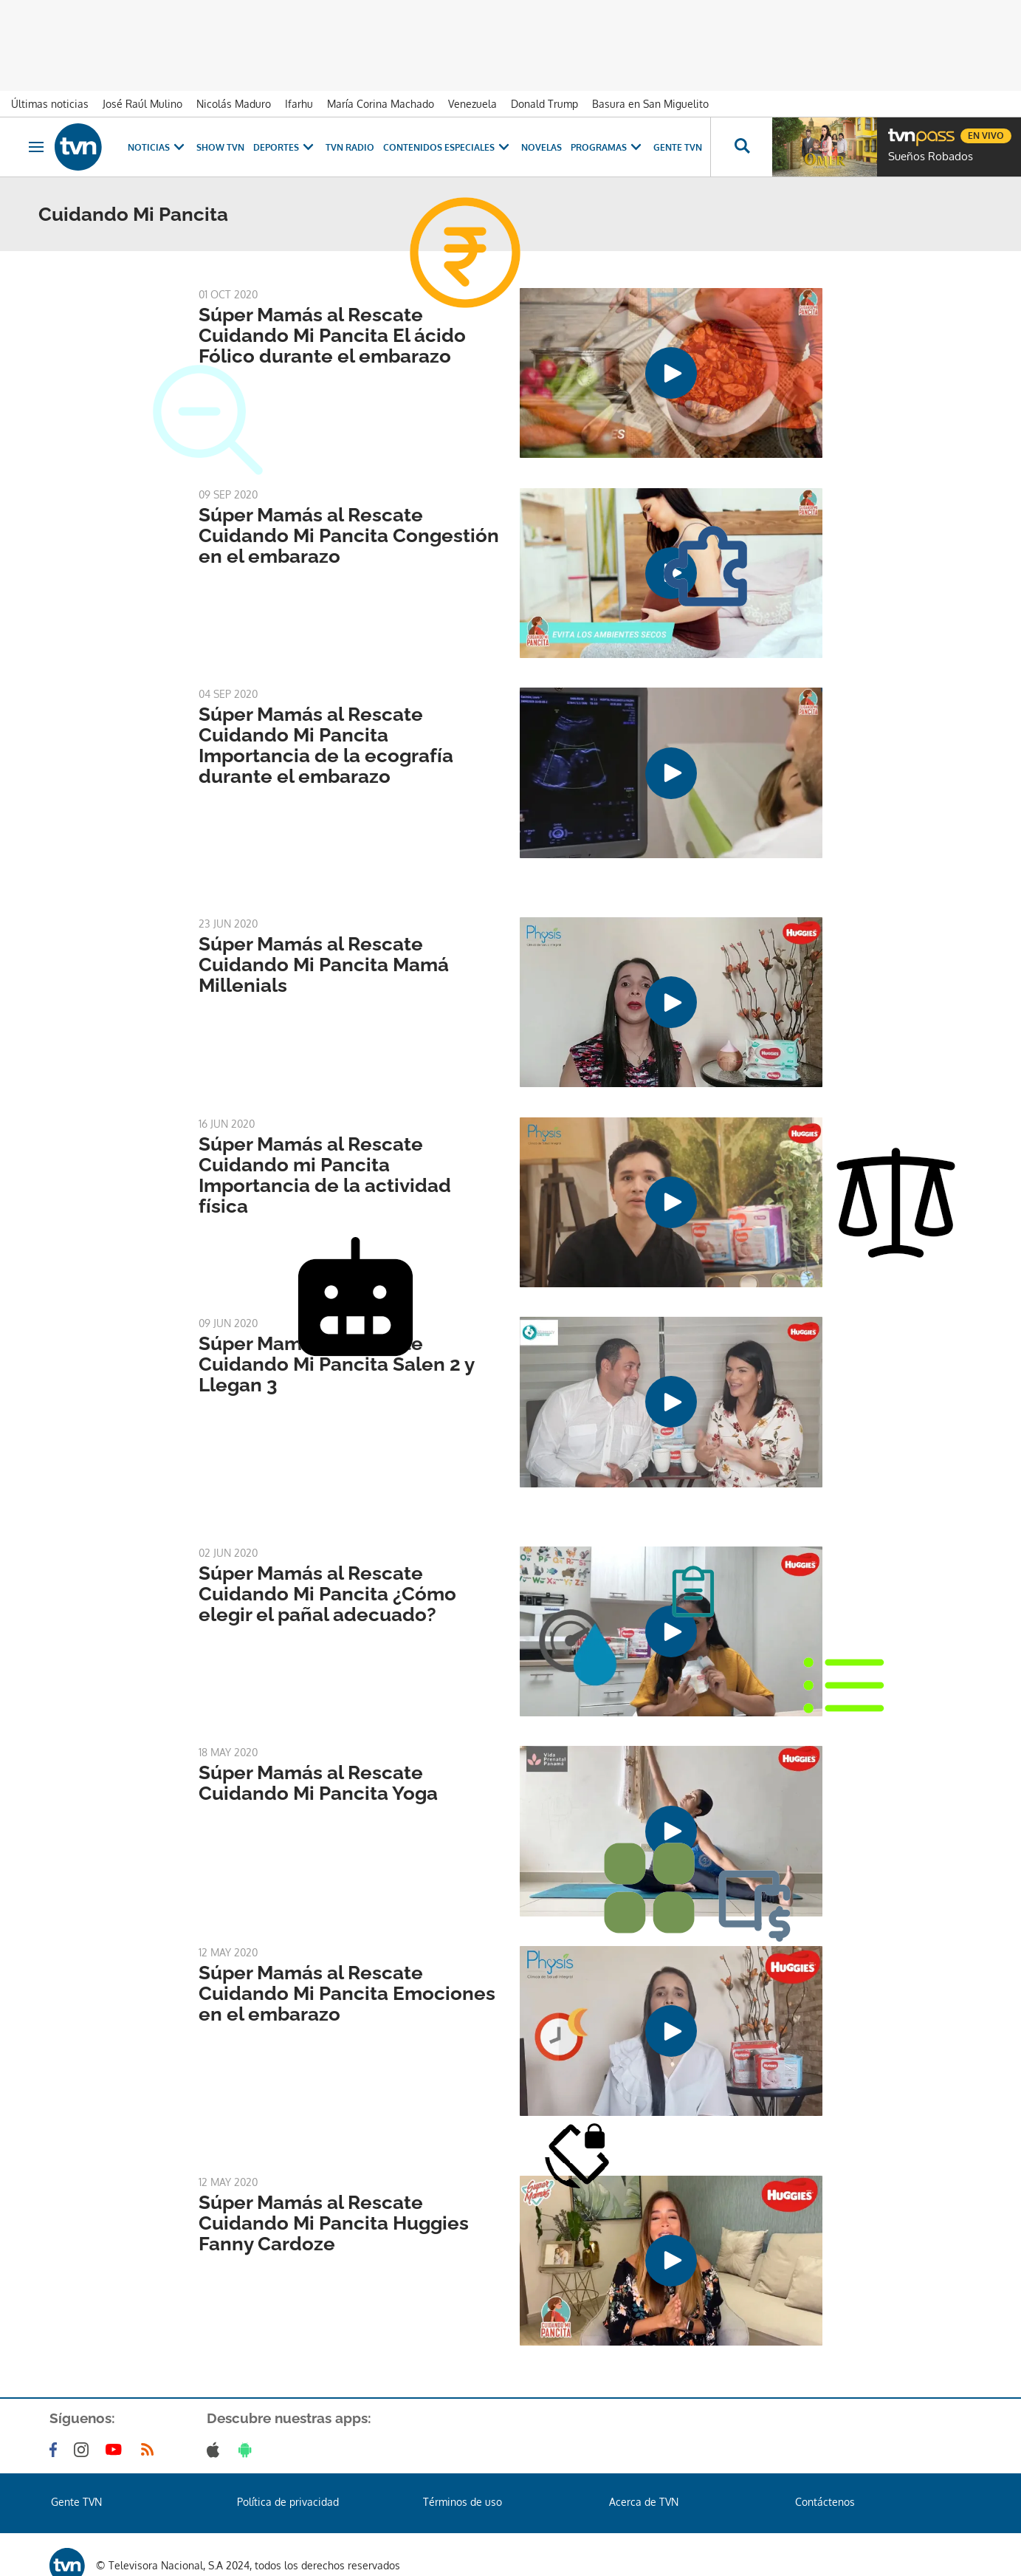  What do you see at coordinates (754, 1902) in the screenshot?
I see `manage device payment or subscription` at bounding box center [754, 1902].